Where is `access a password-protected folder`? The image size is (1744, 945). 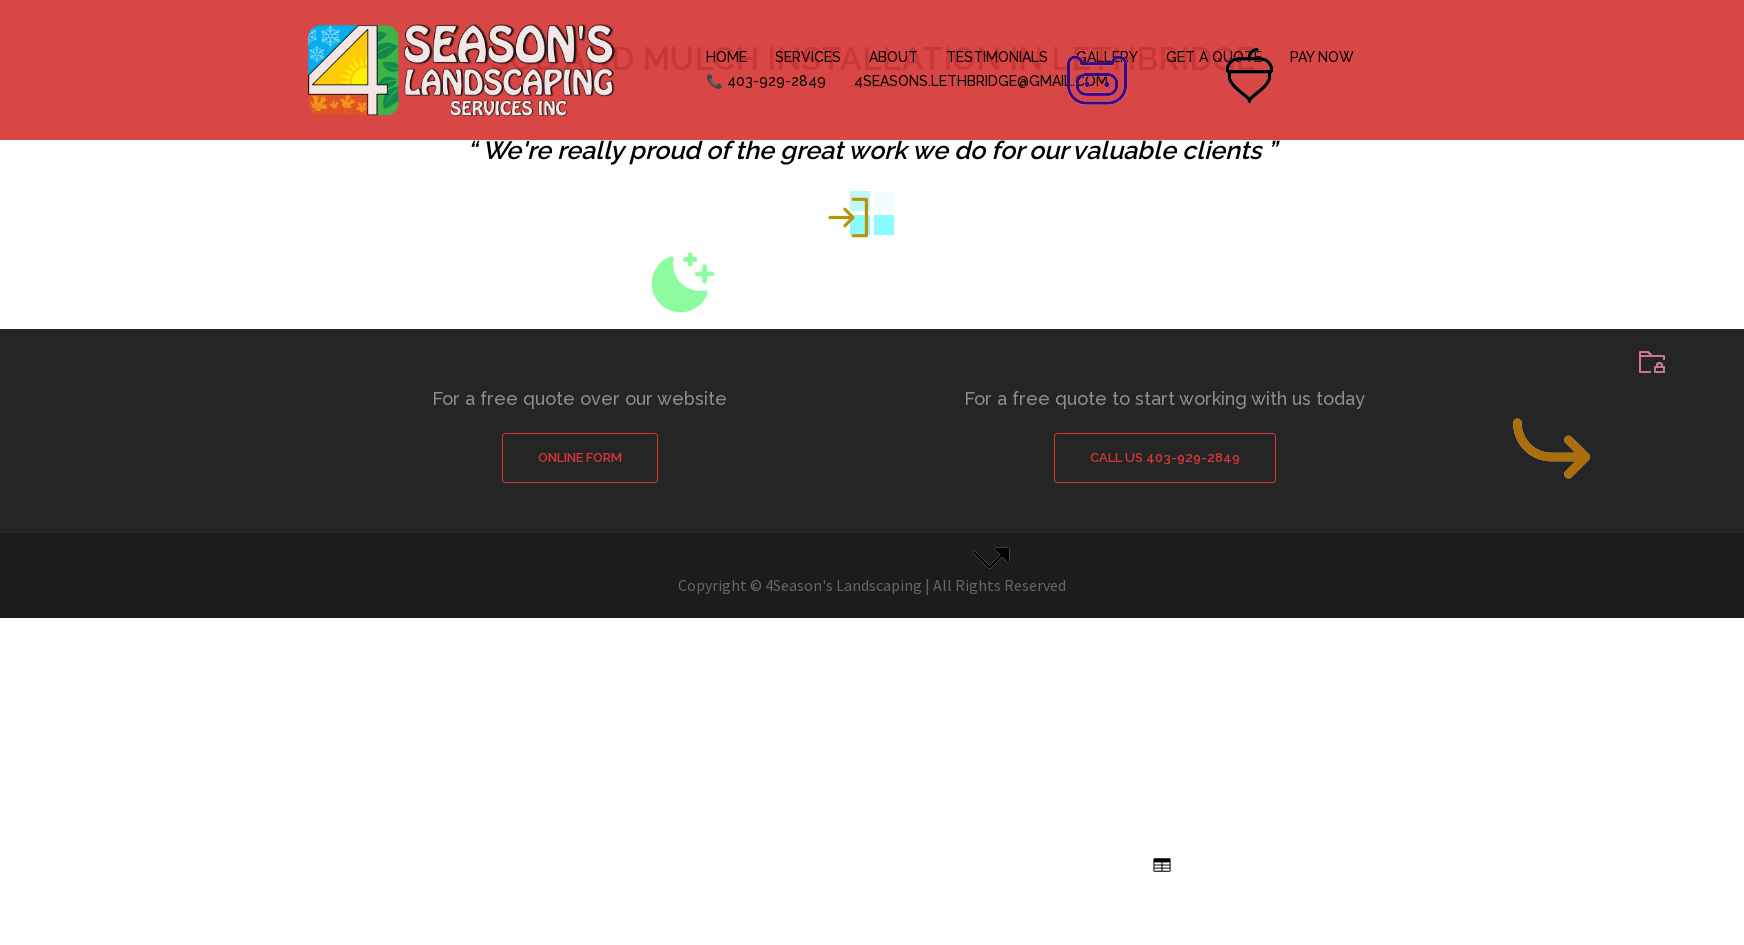 access a password-protected folder is located at coordinates (1652, 362).